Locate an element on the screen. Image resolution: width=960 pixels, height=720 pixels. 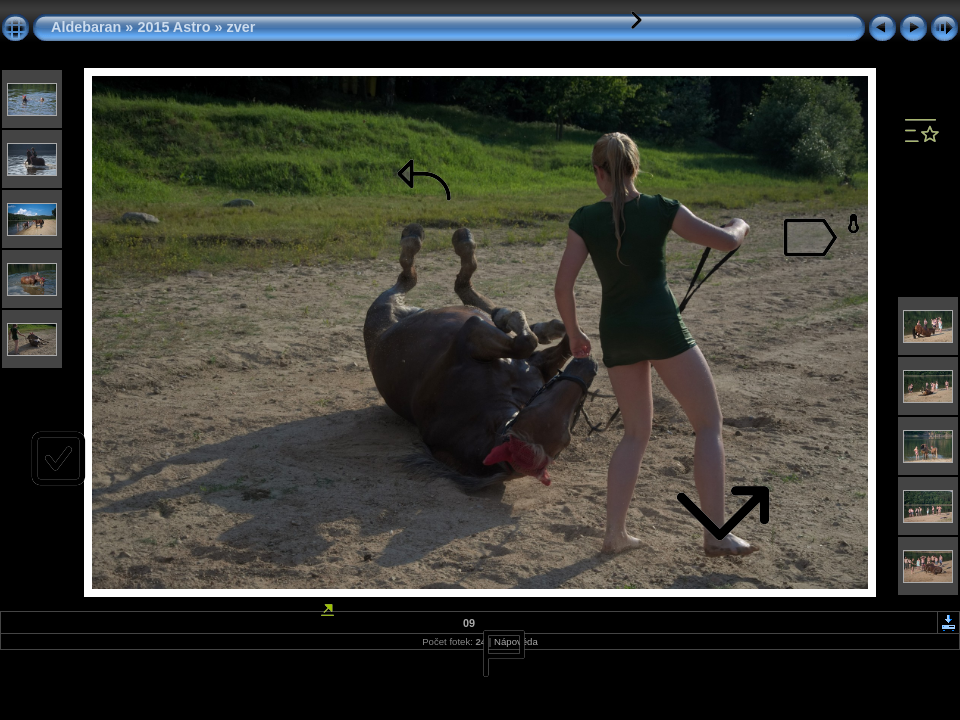
flag an item for review is located at coordinates (504, 651).